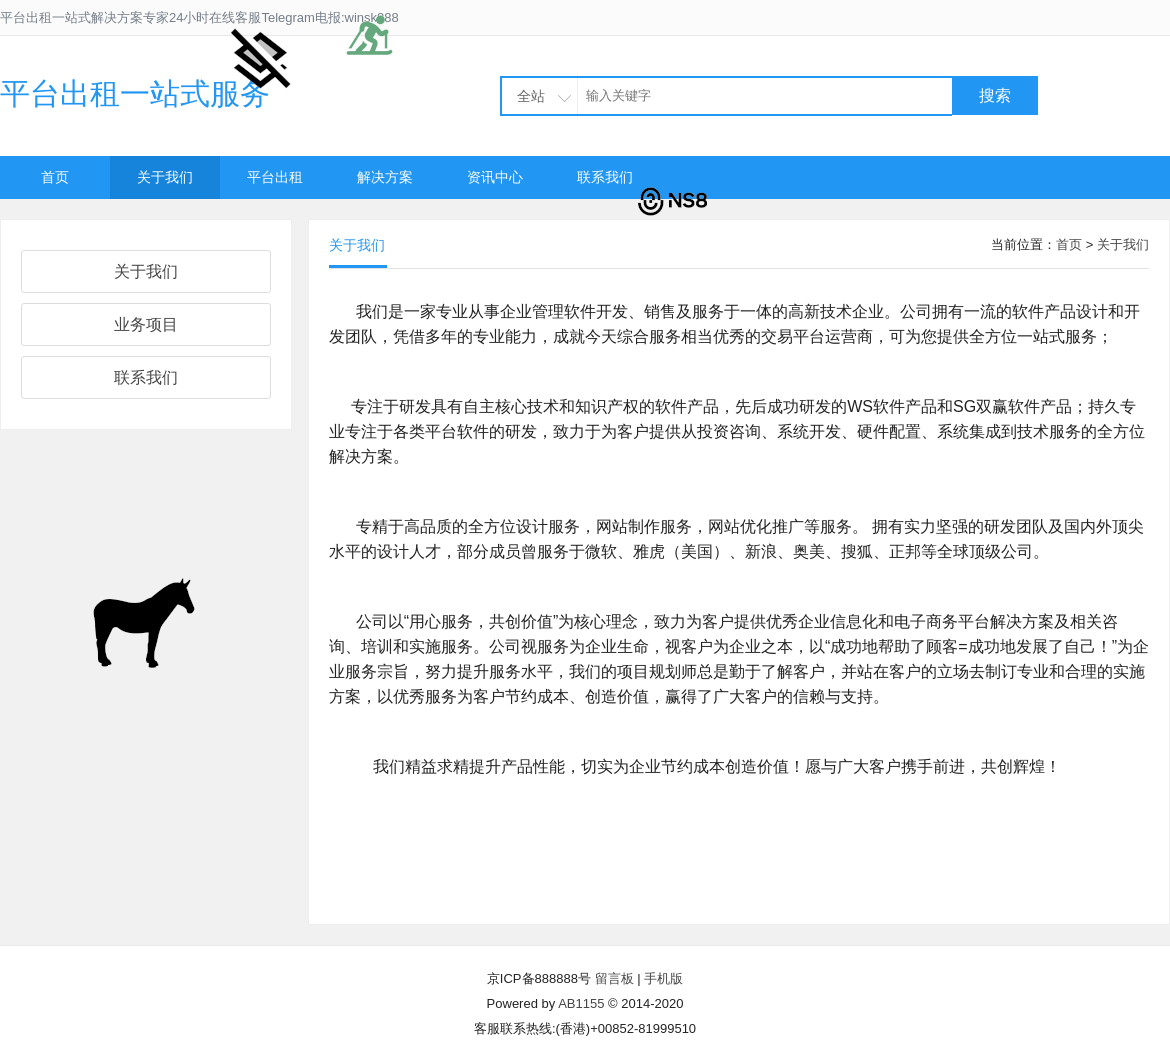 This screenshot has height=1061, width=1170. What do you see at coordinates (672, 201) in the screenshot?
I see `NS8 brand logo` at bounding box center [672, 201].